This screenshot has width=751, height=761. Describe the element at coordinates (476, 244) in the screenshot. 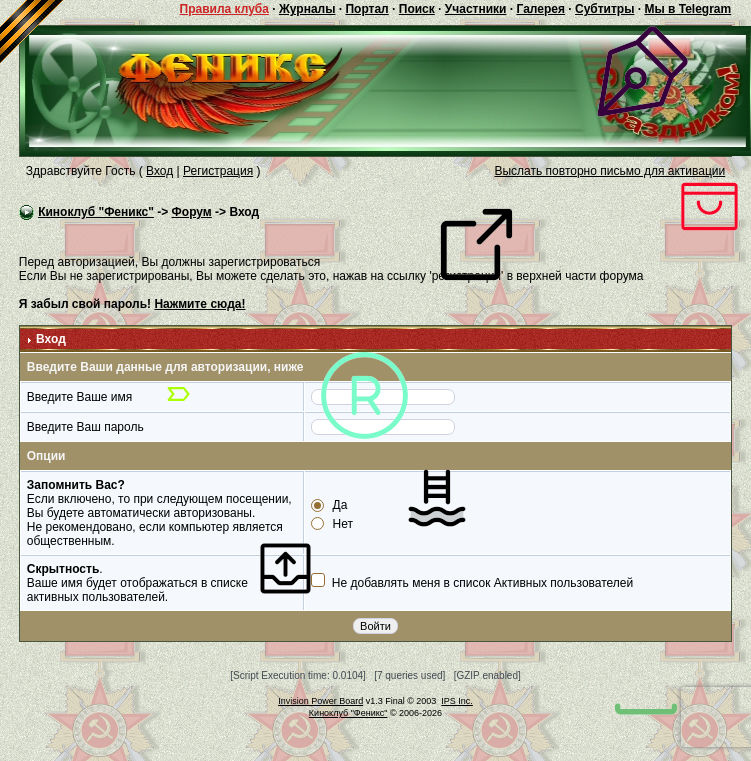

I see `open link in a new window or tab` at that location.